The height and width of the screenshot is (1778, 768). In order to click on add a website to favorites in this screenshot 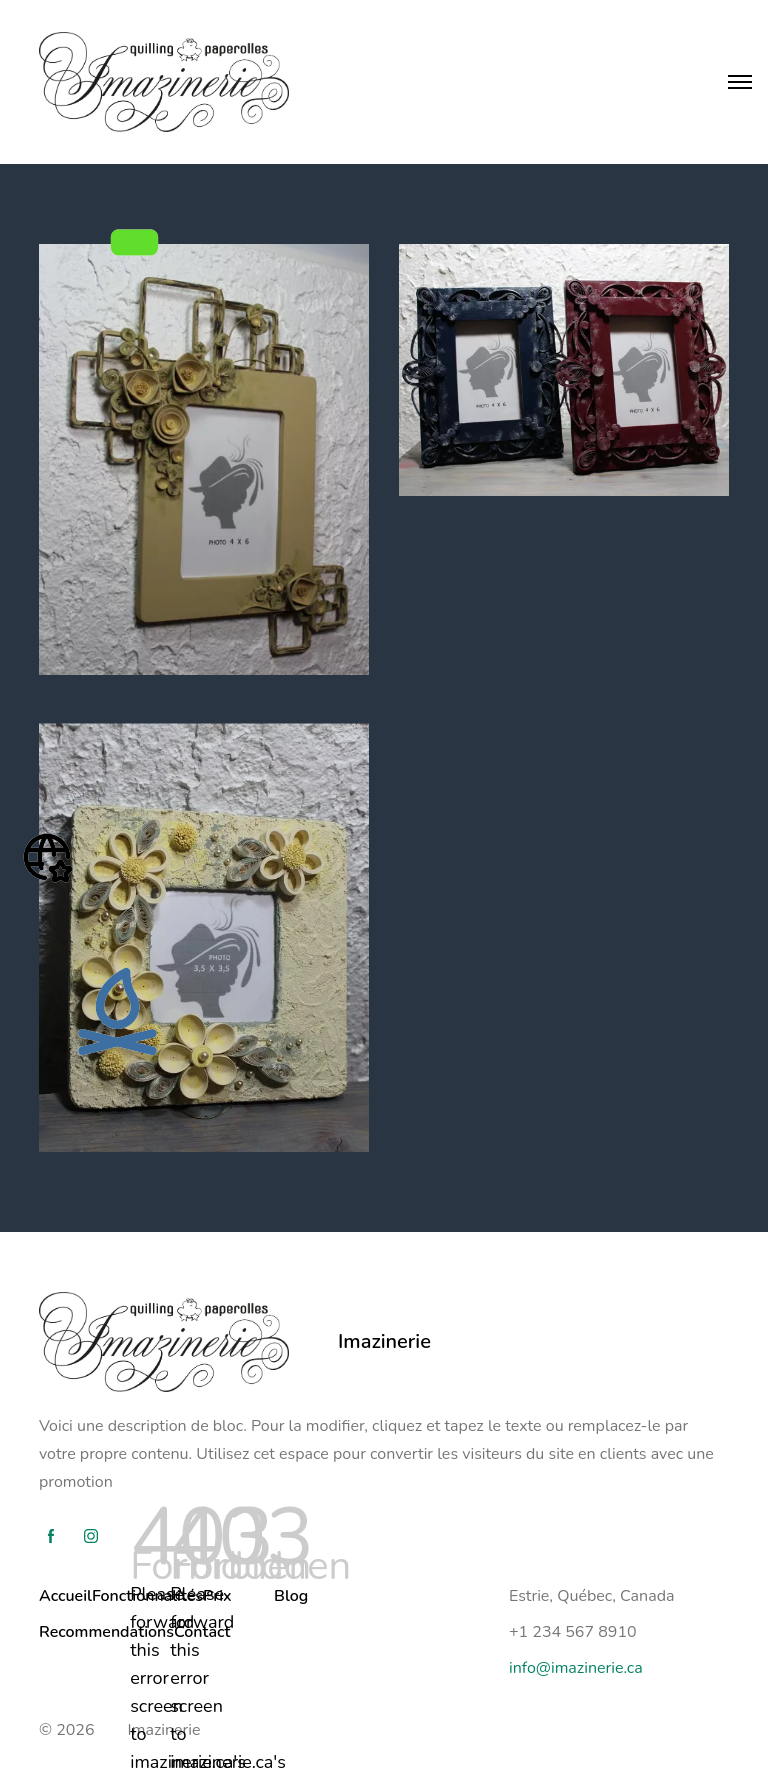, I will do `click(47, 857)`.